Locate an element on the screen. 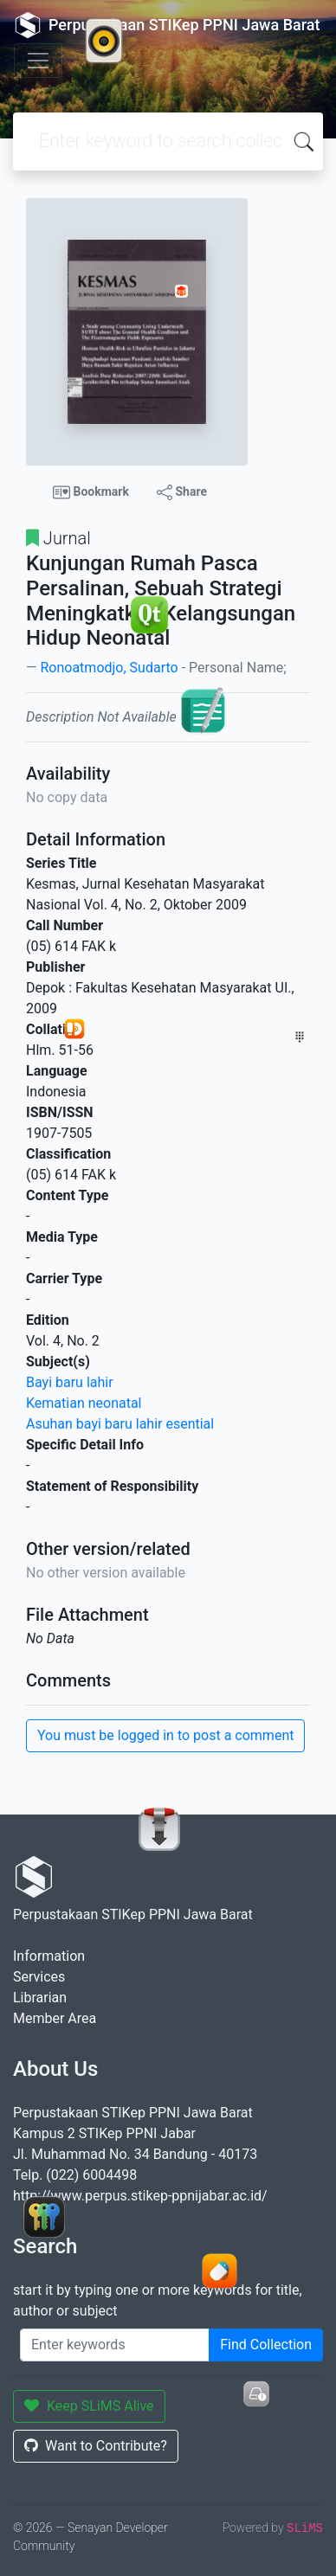 This screenshot has height=2576, width=336. open password manager app is located at coordinates (44, 2217).